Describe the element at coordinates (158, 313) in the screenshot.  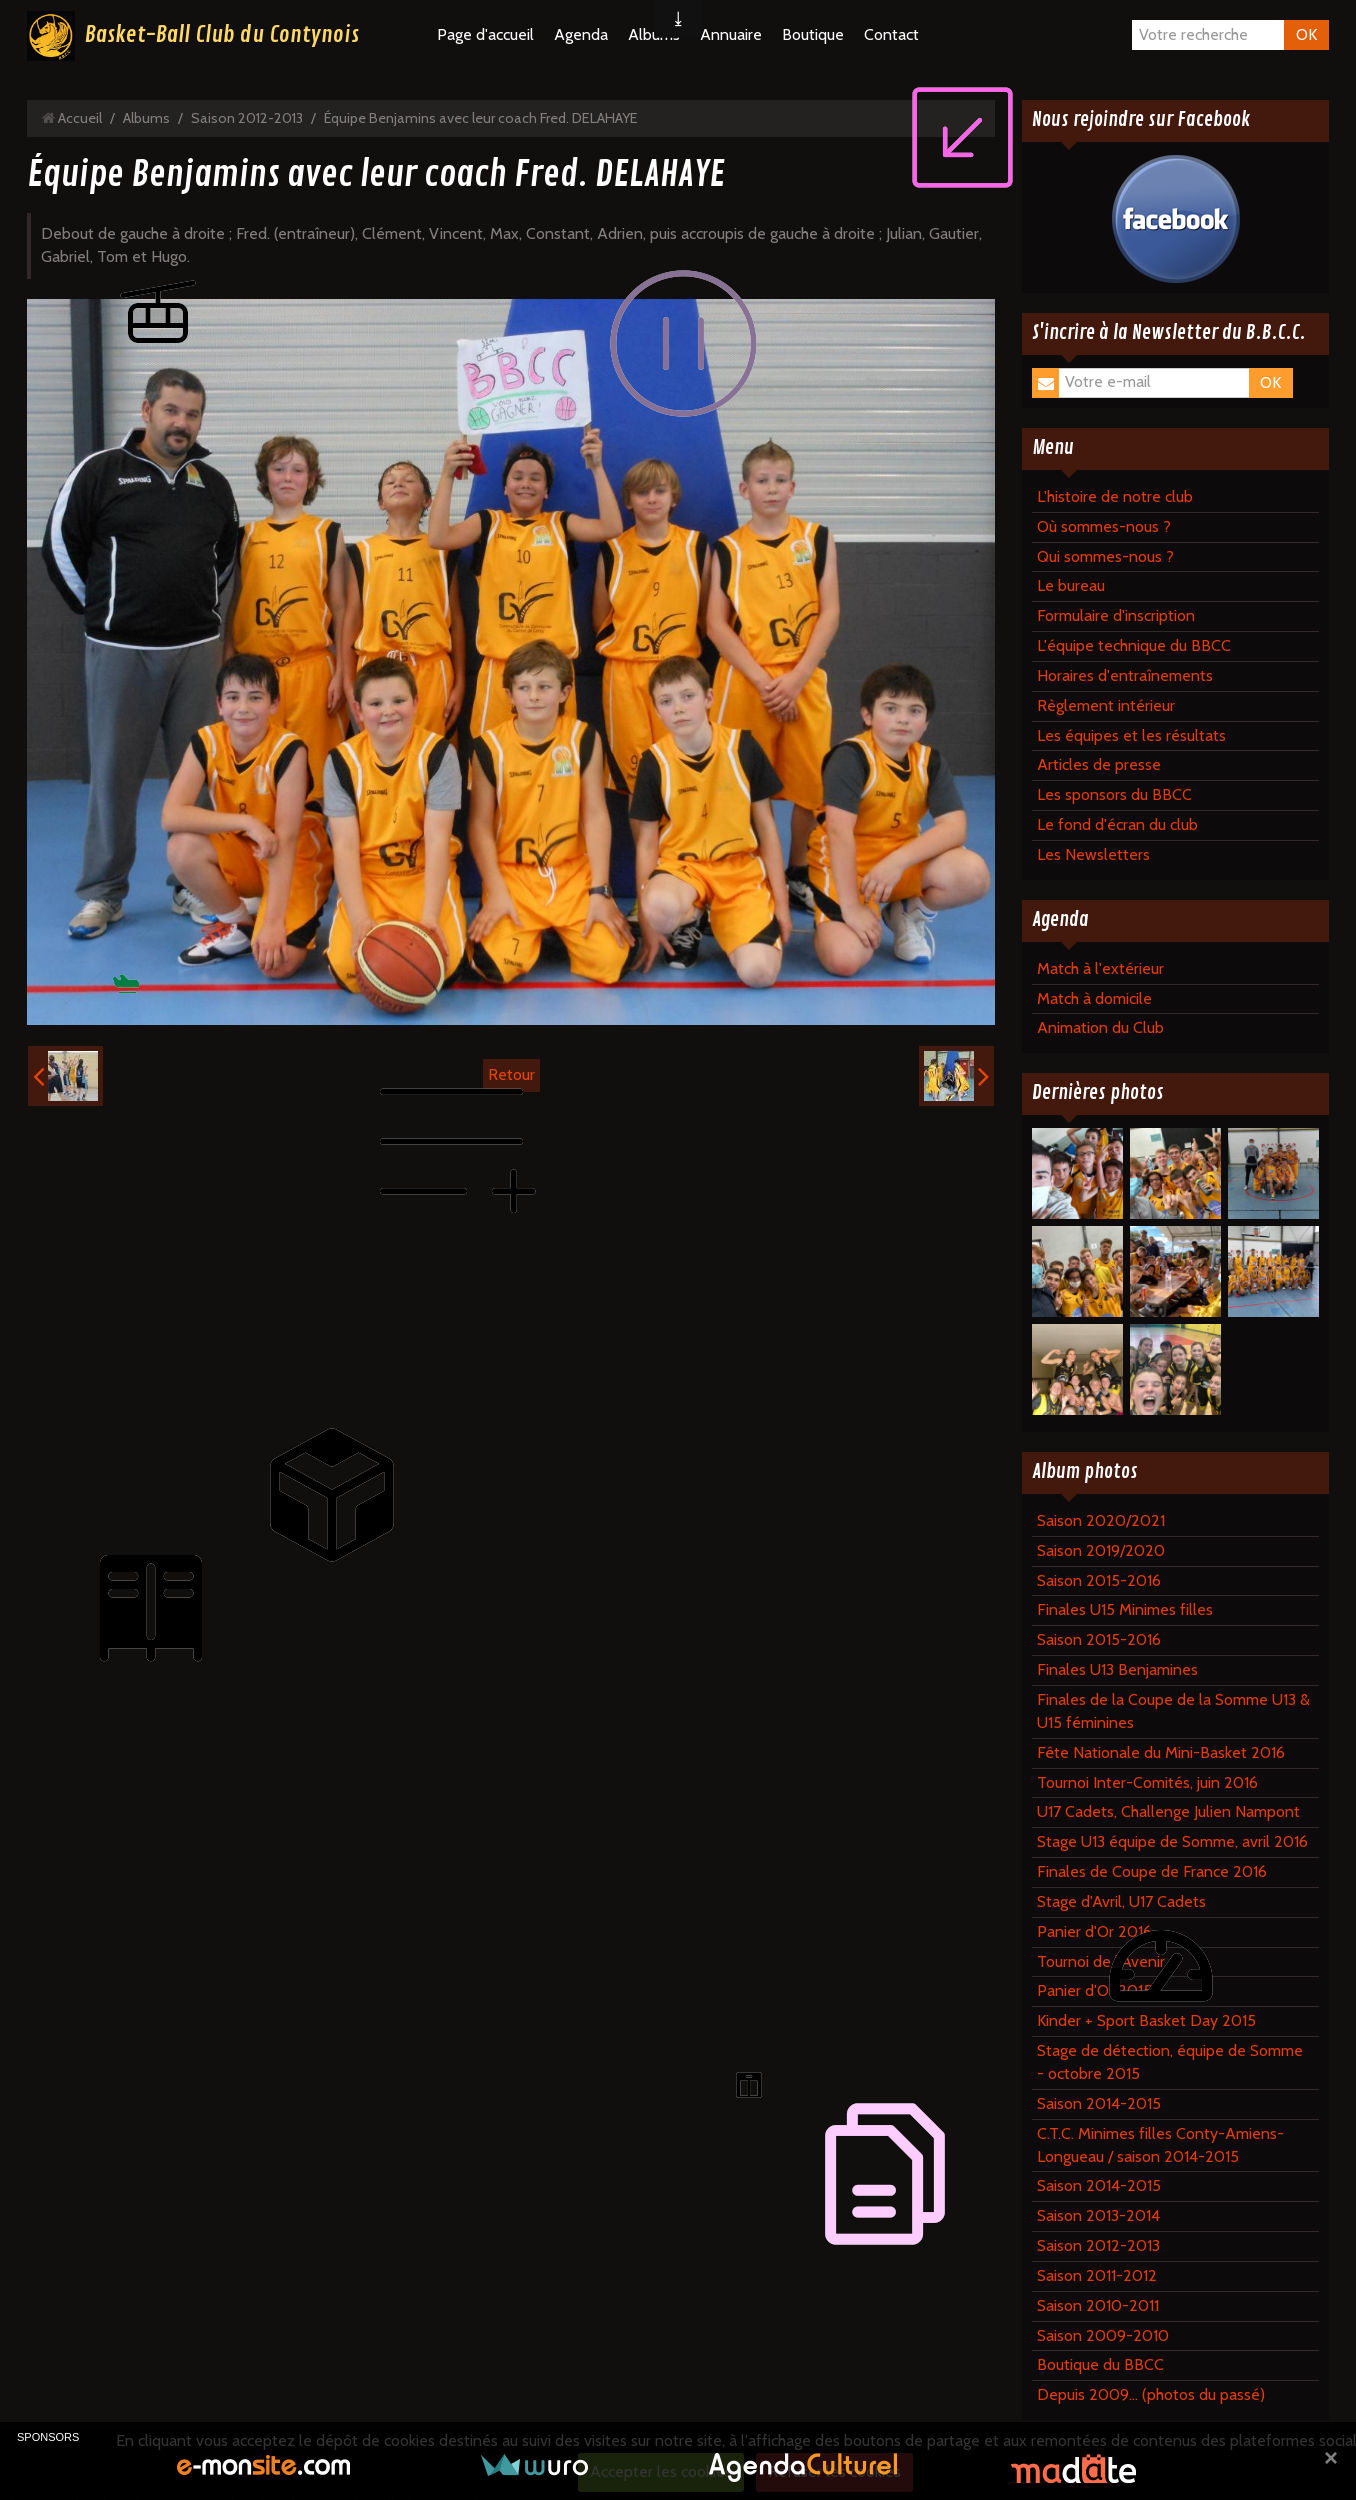
I see `access cable car or gondola transit information` at that location.